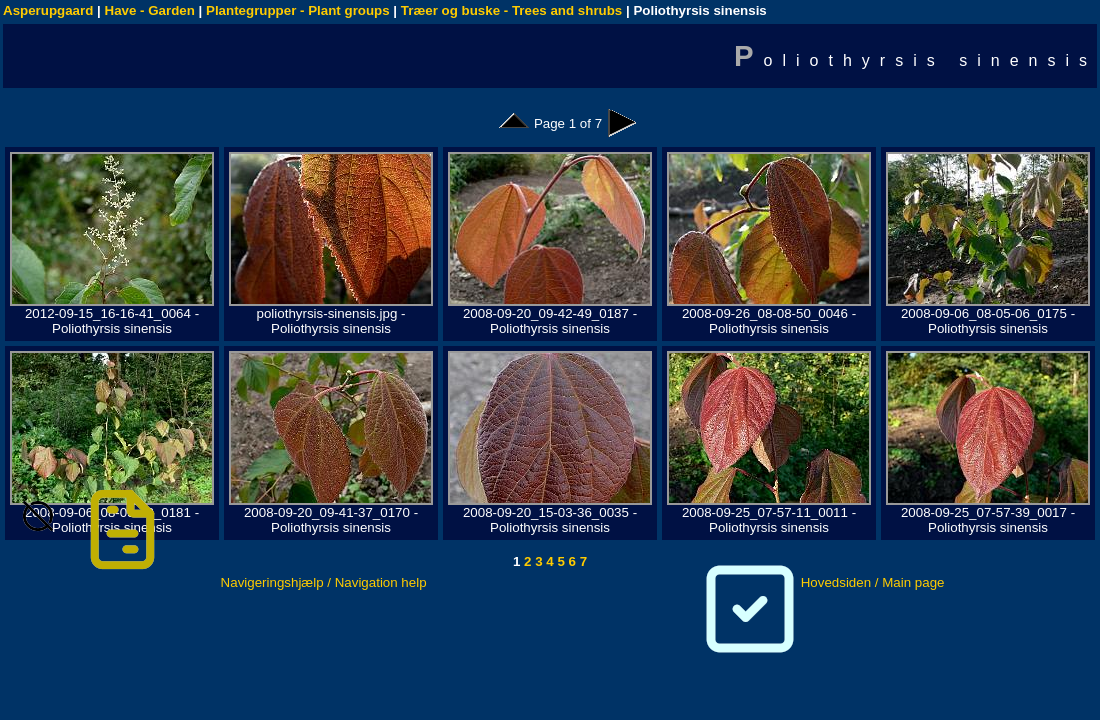 This screenshot has height=720, width=1100. Describe the element at coordinates (38, 516) in the screenshot. I see `indicates a disabled or unavailable feature` at that location.